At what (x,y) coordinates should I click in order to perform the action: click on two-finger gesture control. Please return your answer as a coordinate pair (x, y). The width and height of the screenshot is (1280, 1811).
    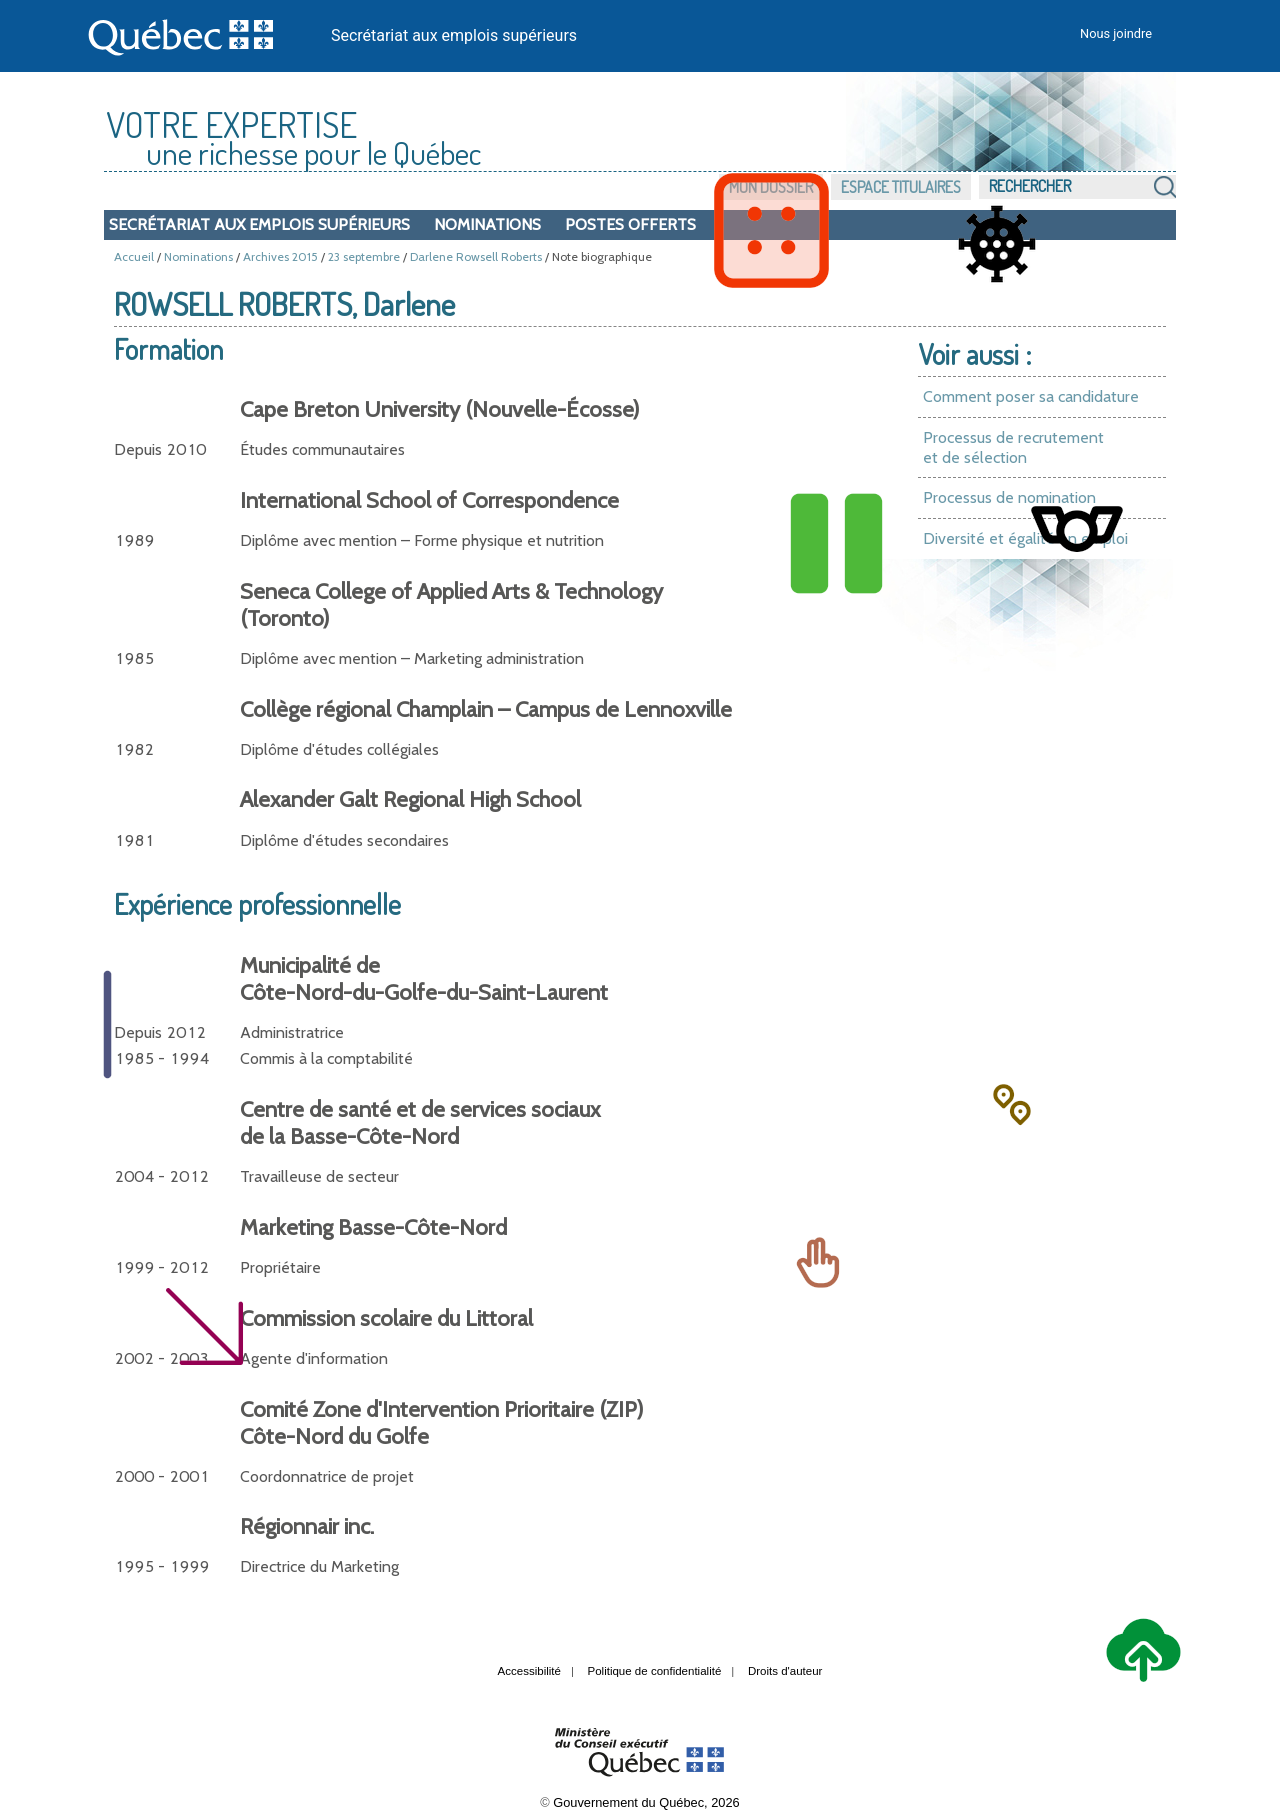
    Looking at the image, I should click on (818, 1262).